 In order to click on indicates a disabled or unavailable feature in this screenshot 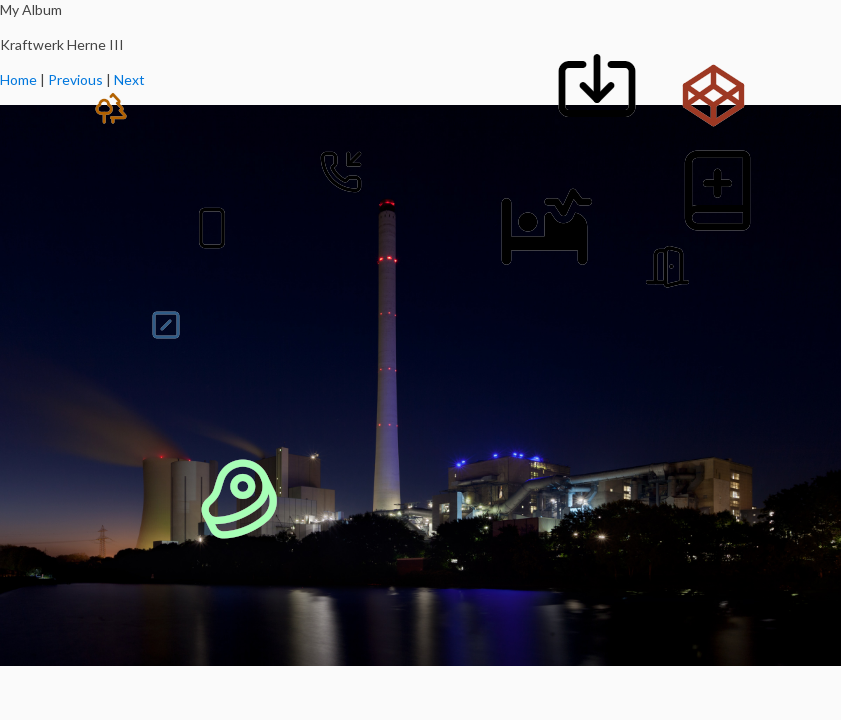, I will do `click(166, 325)`.